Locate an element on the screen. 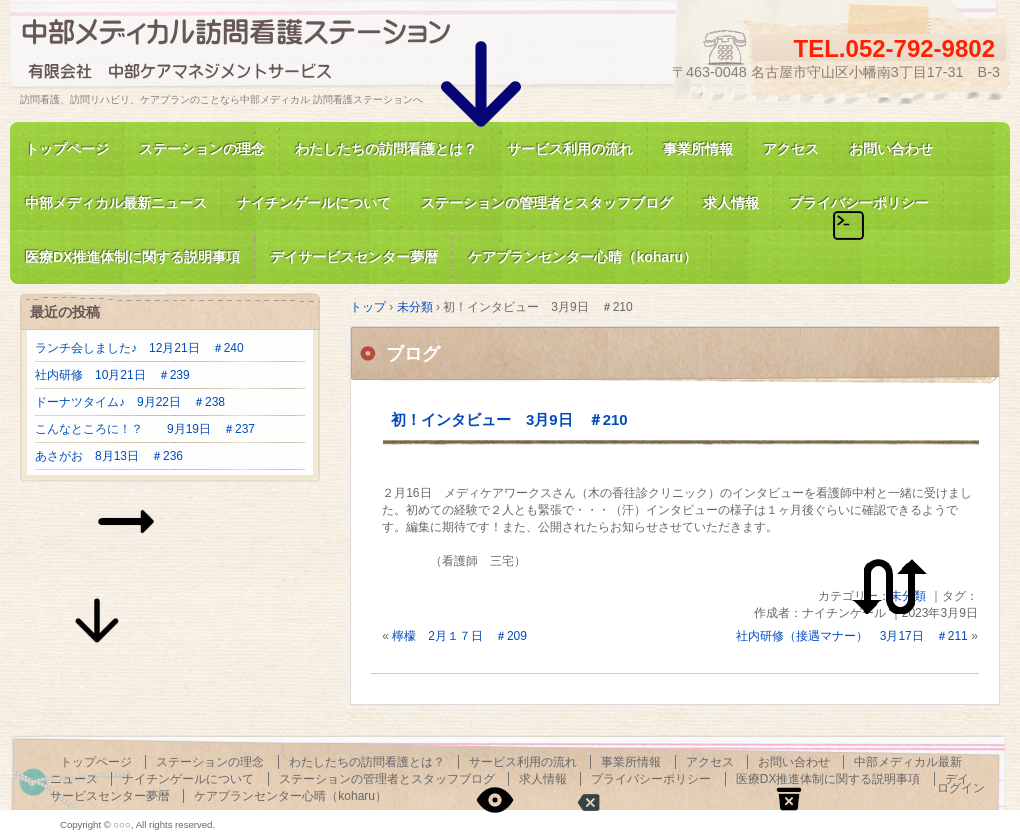 The height and width of the screenshot is (832, 1020). delete selected item is located at coordinates (789, 799).